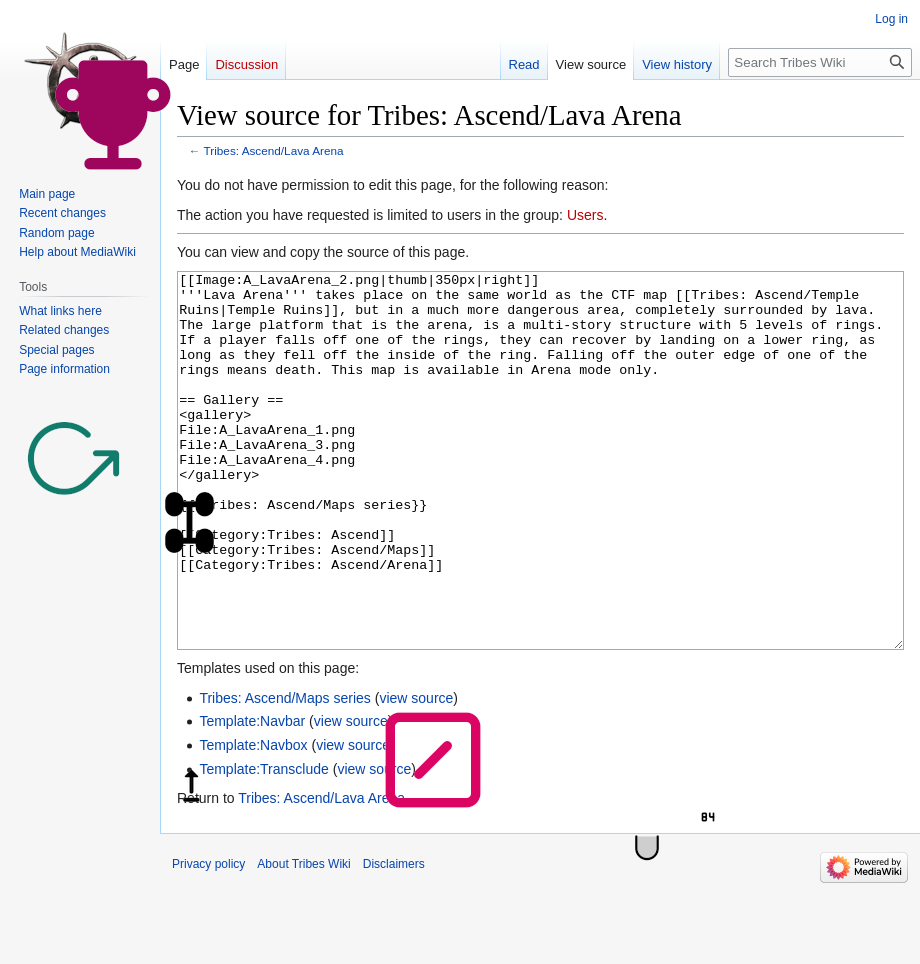 The image size is (920, 964). Describe the element at coordinates (708, 817) in the screenshot. I see `indicates item number 84 in a list or sequence` at that location.